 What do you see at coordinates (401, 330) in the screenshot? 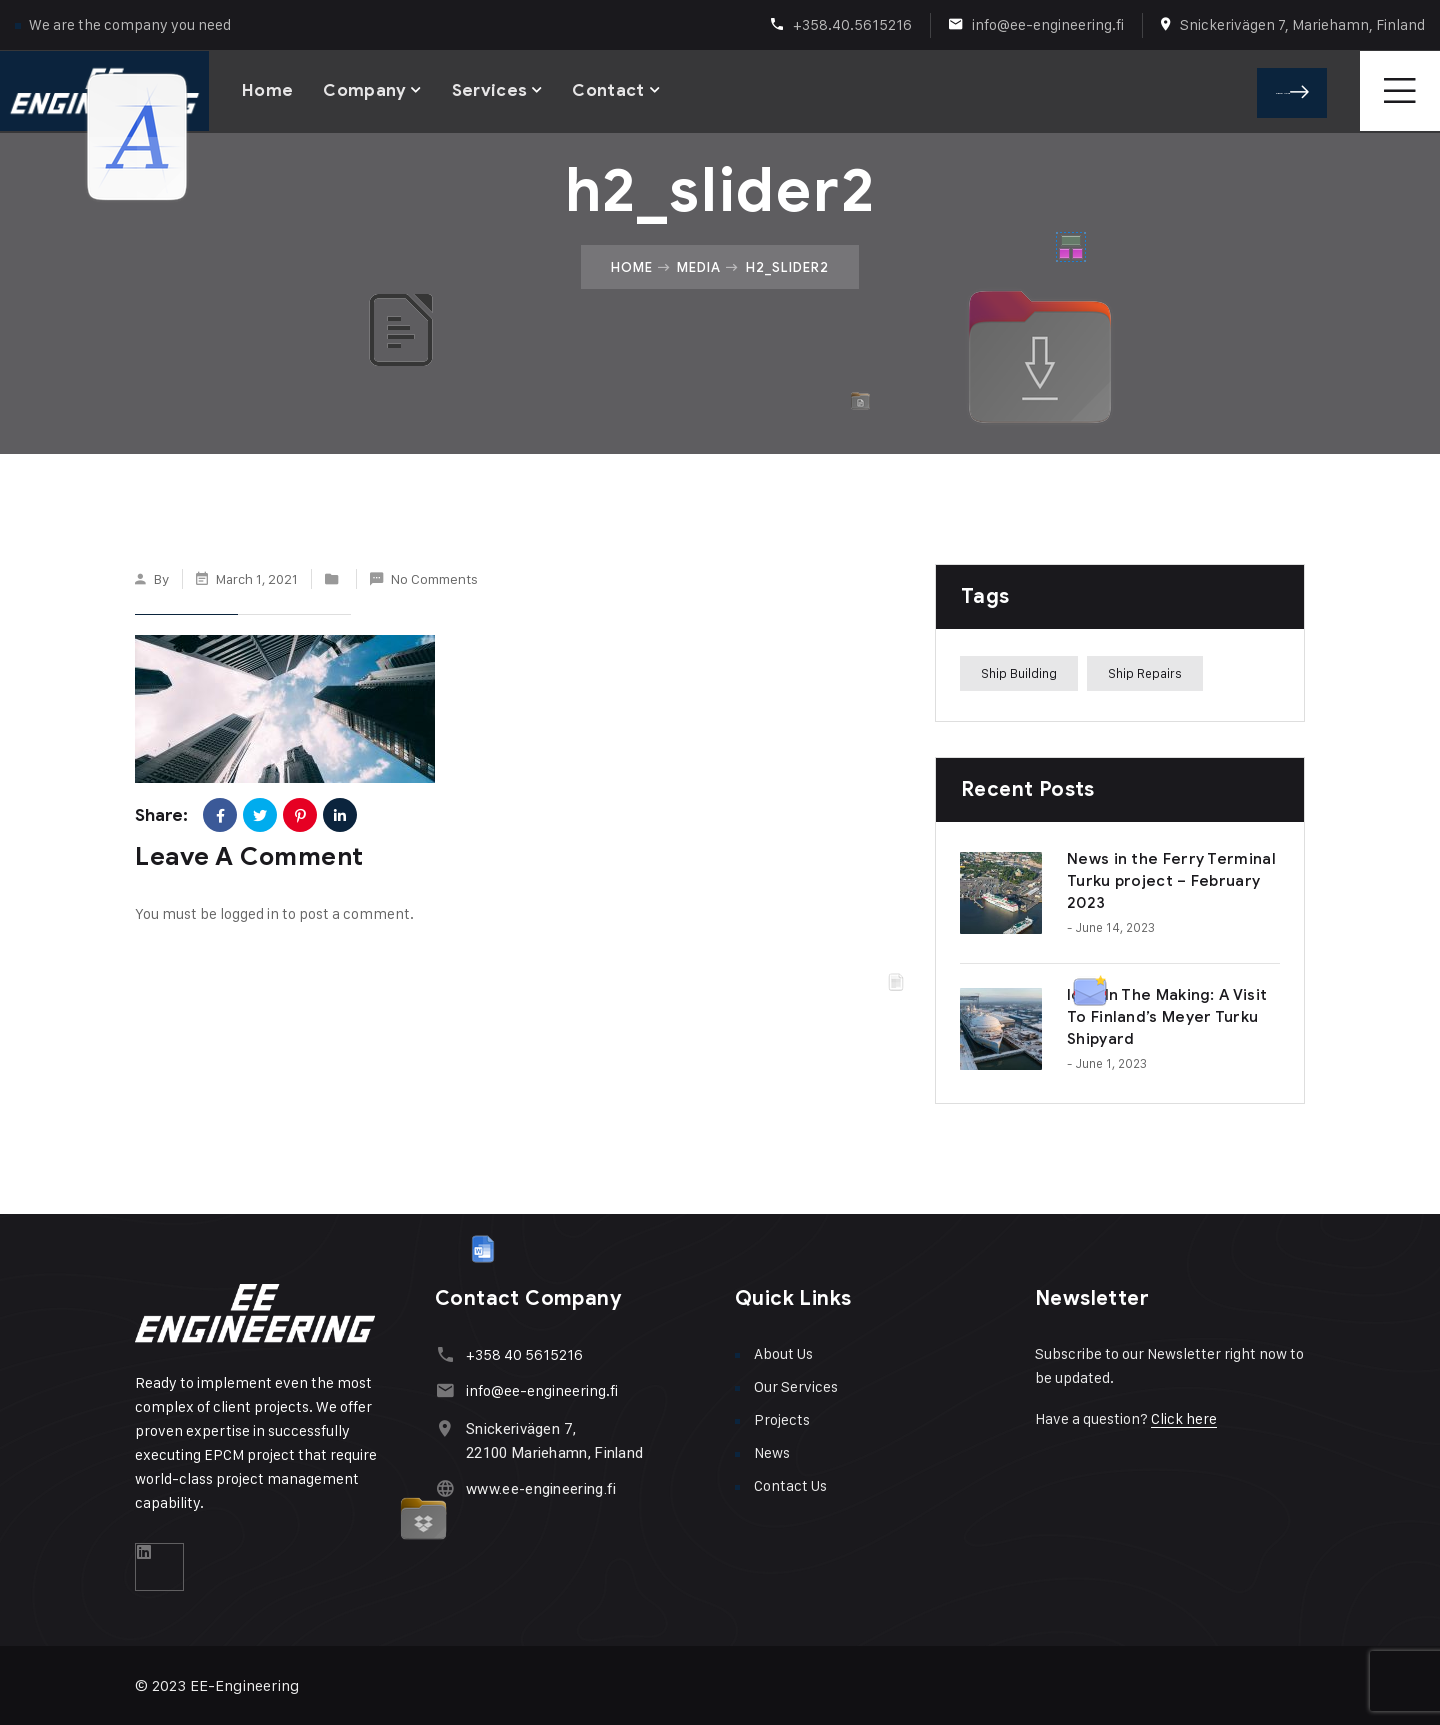
I see `open LibreOffice Writer document editor` at bounding box center [401, 330].